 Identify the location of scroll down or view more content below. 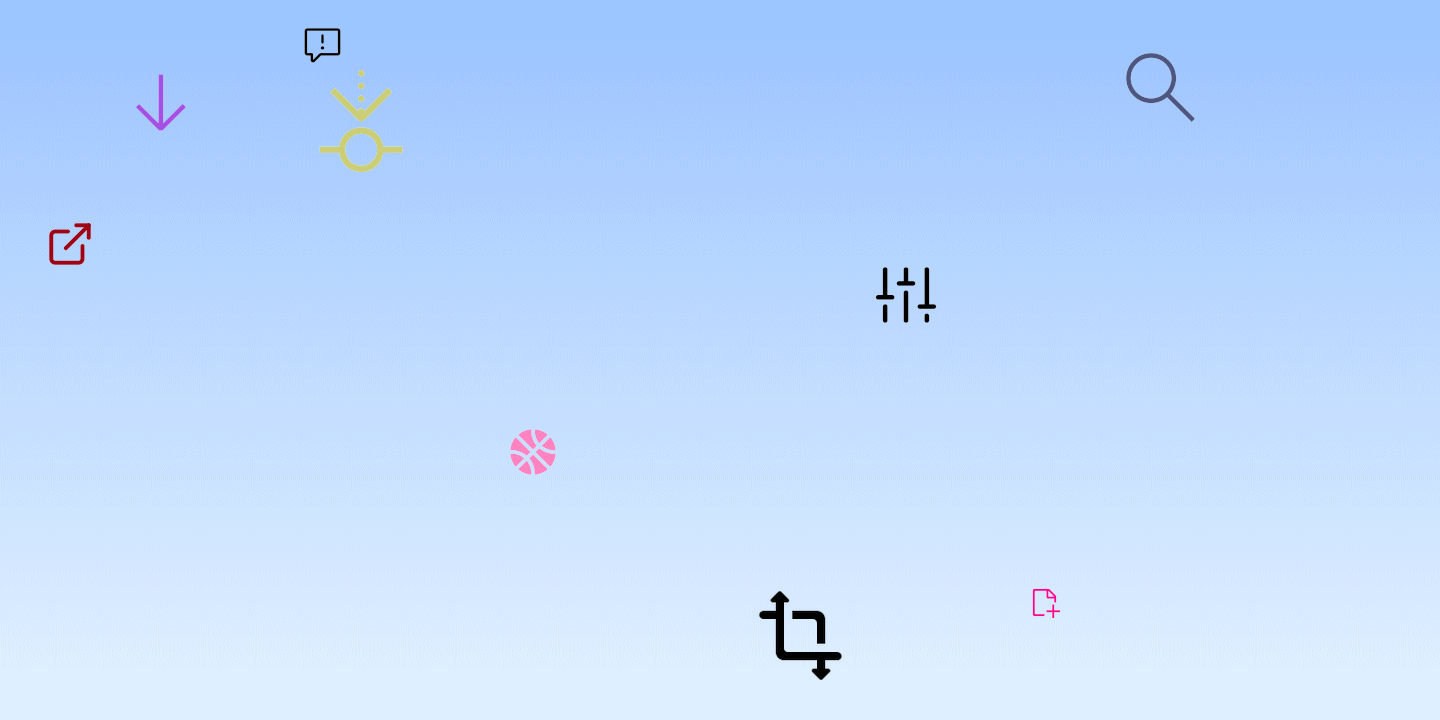
(158, 102).